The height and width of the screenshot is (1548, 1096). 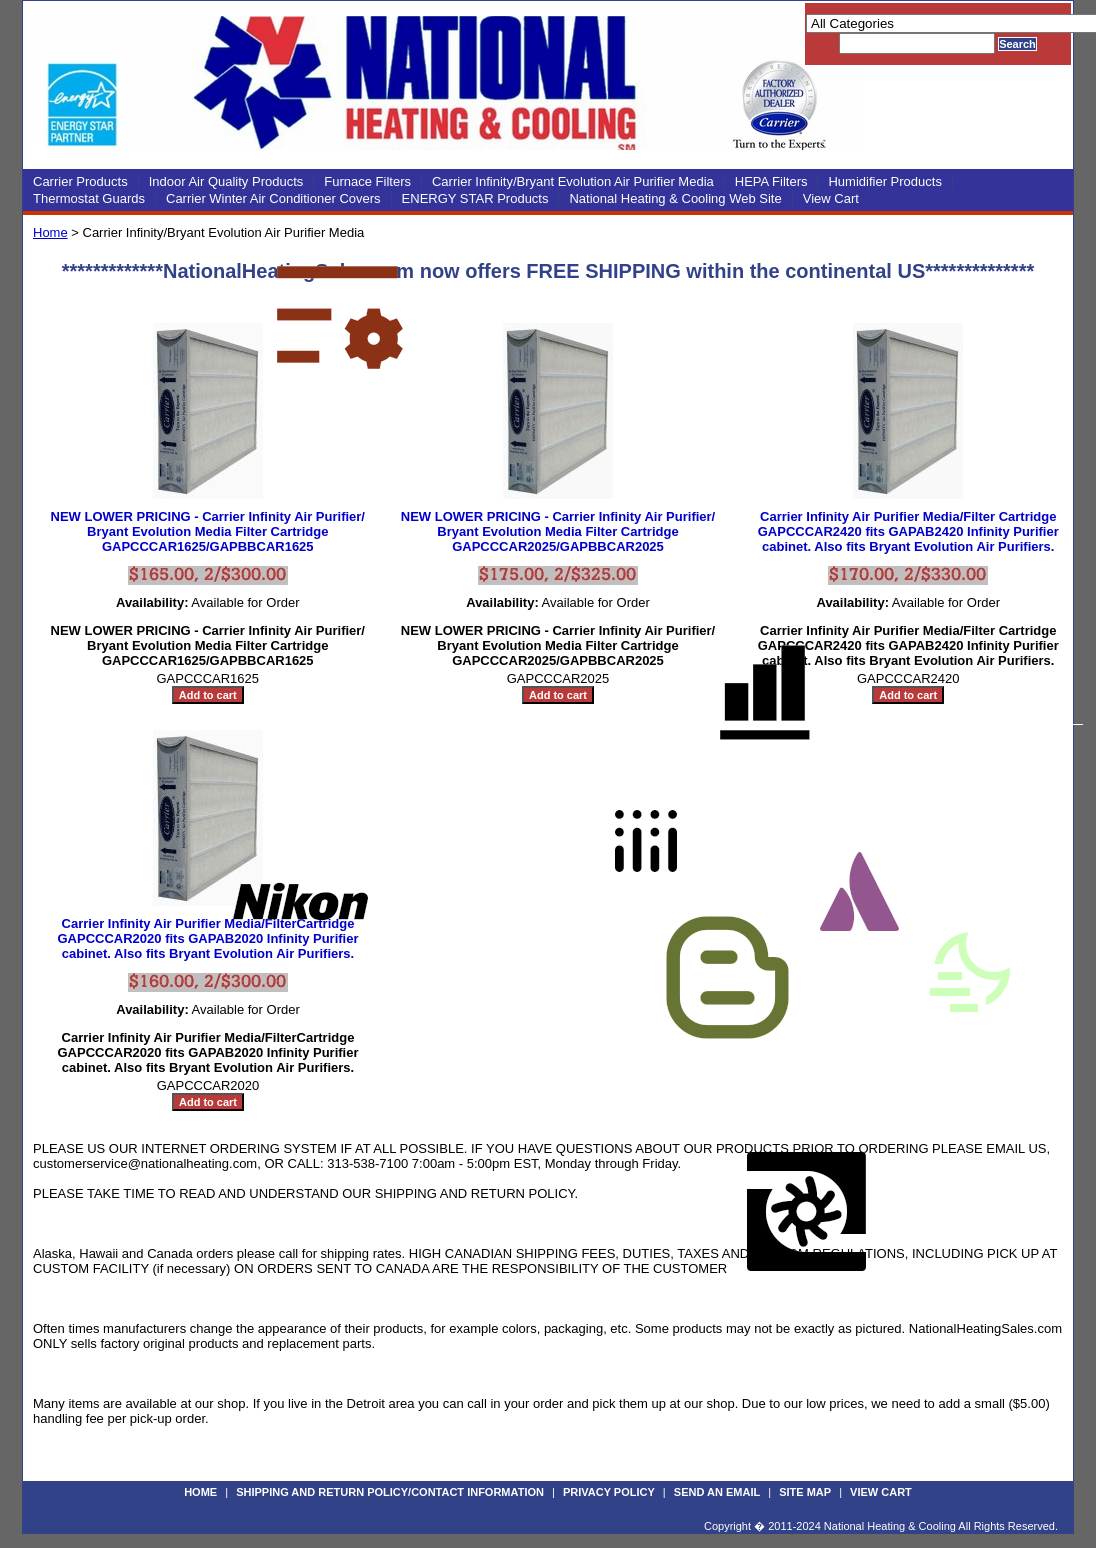 What do you see at coordinates (859, 891) in the screenshot?
I see `atlassian company logo` at bounding box center [859, 891].